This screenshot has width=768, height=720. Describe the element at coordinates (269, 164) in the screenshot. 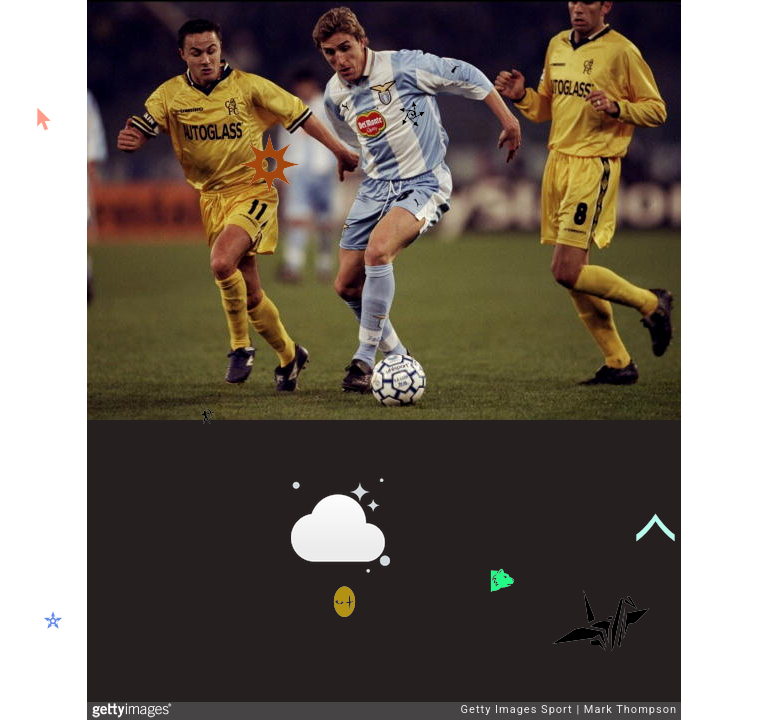

I see `indicates a hazard or danger zone in gameplay` at that location.